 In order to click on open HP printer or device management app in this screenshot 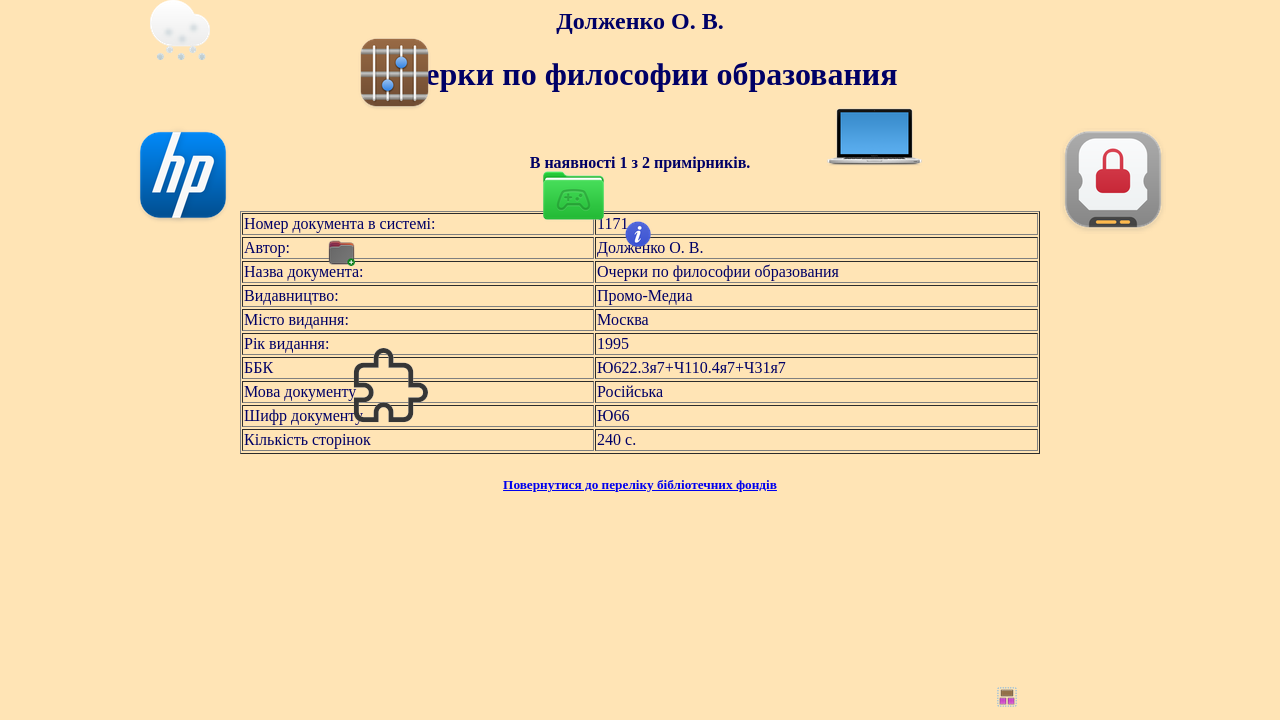, I will do `click(183, 175)`.